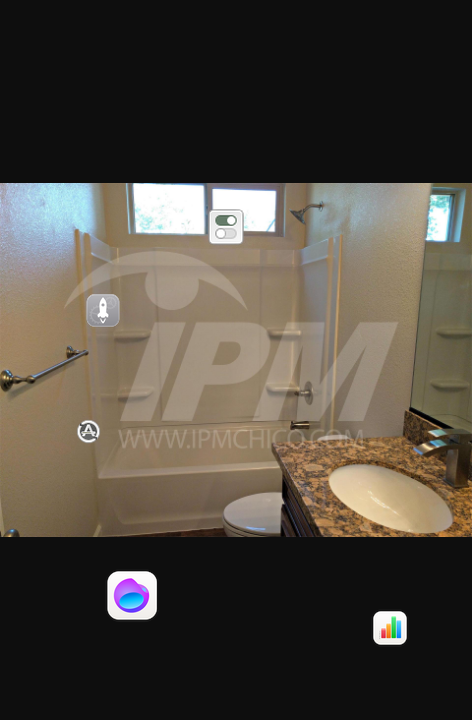  Describe the element at coordinates (390, 628) in the screenshot. I see `open calligra sheets spreadsheet application` at that location.